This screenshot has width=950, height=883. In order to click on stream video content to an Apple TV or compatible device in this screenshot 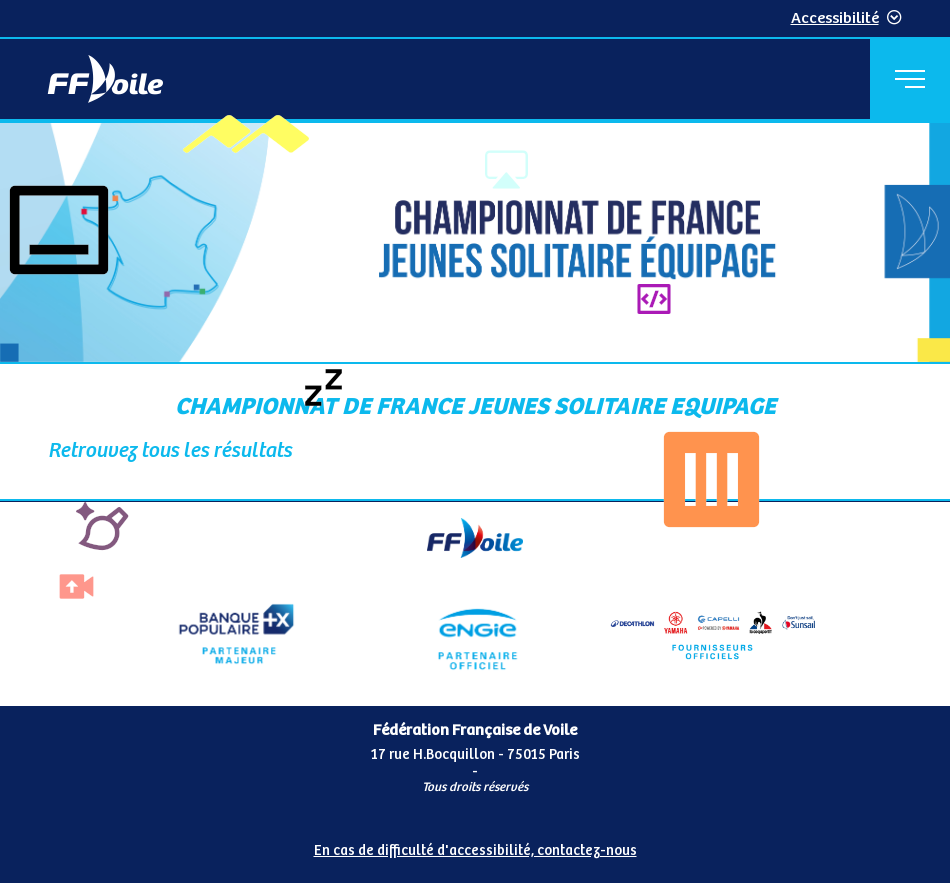, I will do `click(506, 169)`.